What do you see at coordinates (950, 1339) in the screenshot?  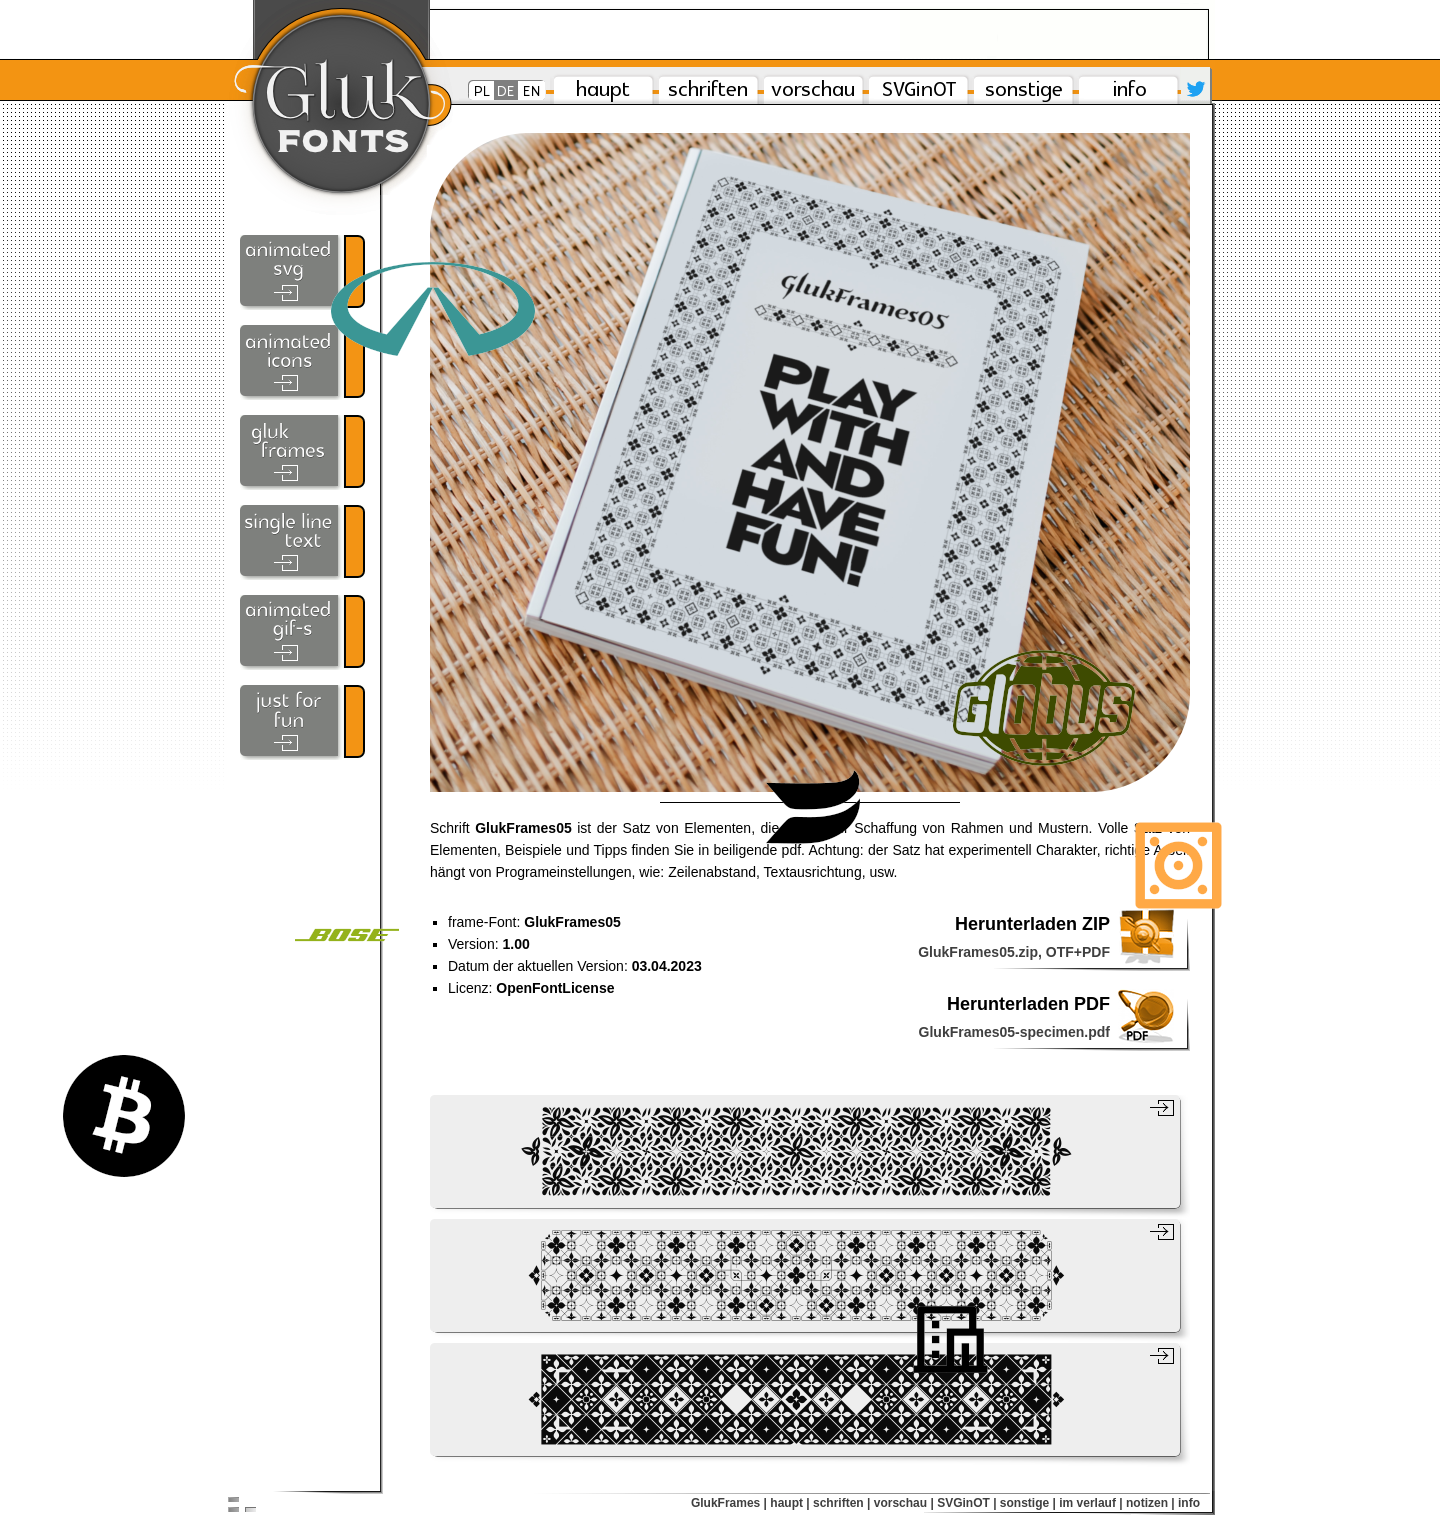 I see `find nearby hotels` at bounding box center [950, 1339].